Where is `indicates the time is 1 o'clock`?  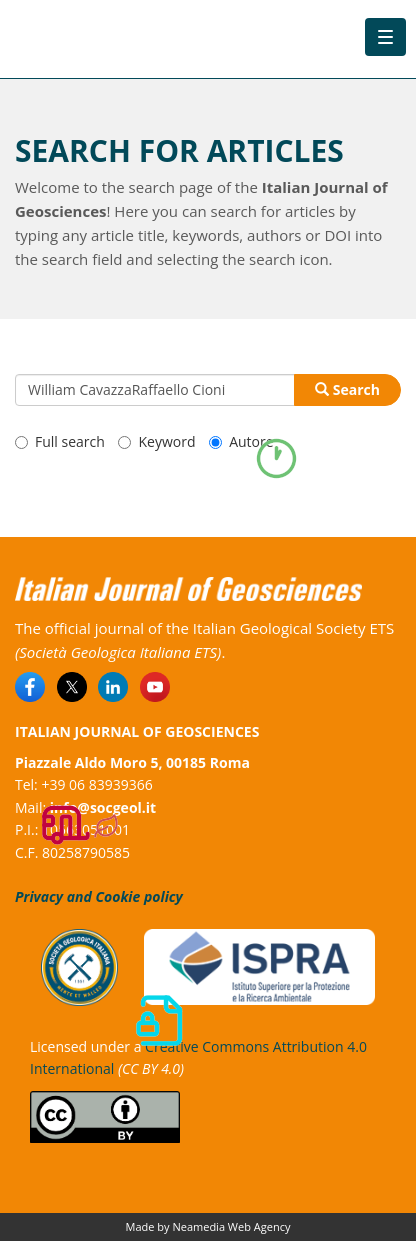 indicates the time is 1 o'clock is located at coordinates (276, 458).